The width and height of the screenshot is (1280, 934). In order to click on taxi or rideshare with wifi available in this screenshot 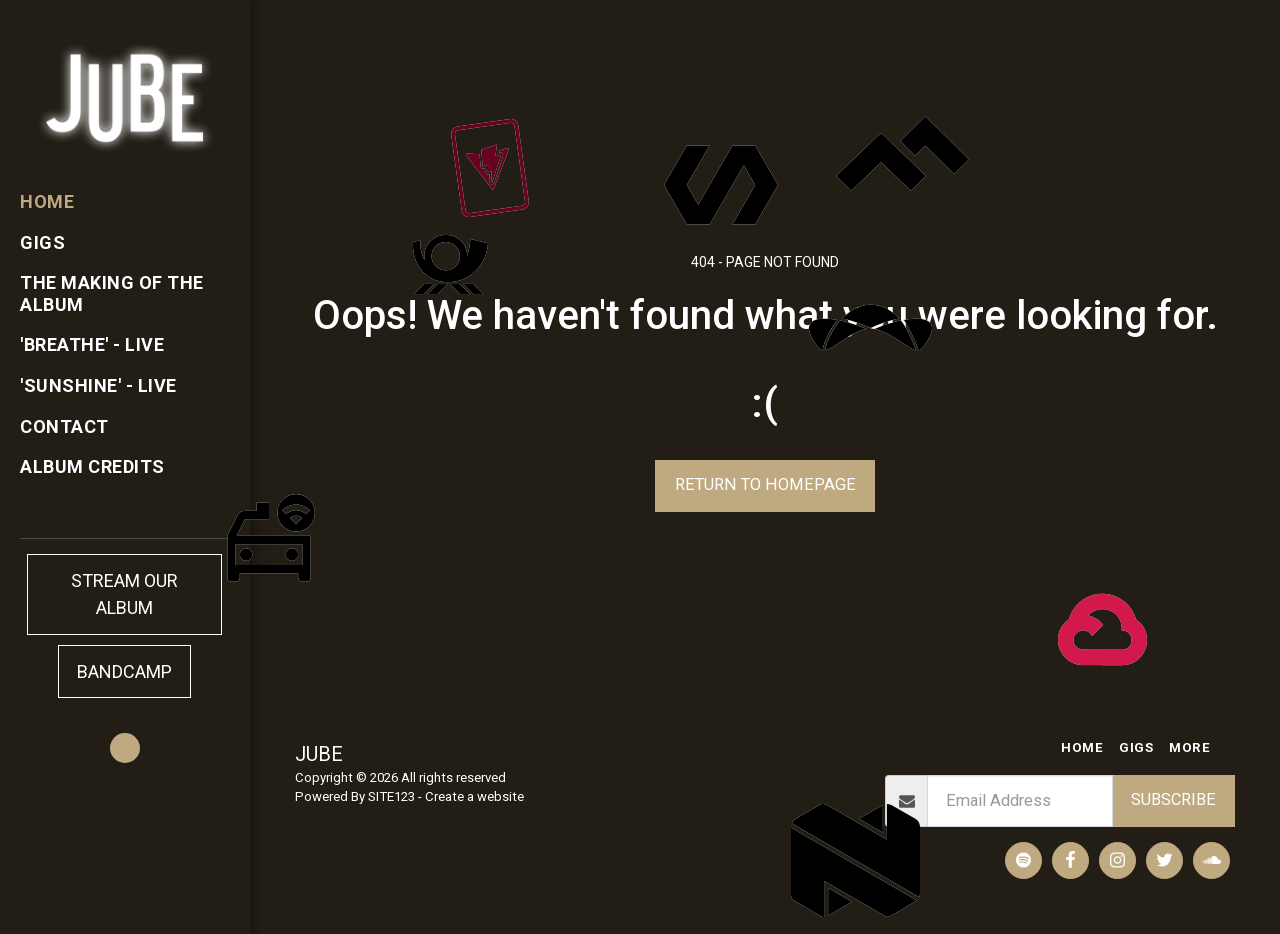, I will do `click(269, 540)`.